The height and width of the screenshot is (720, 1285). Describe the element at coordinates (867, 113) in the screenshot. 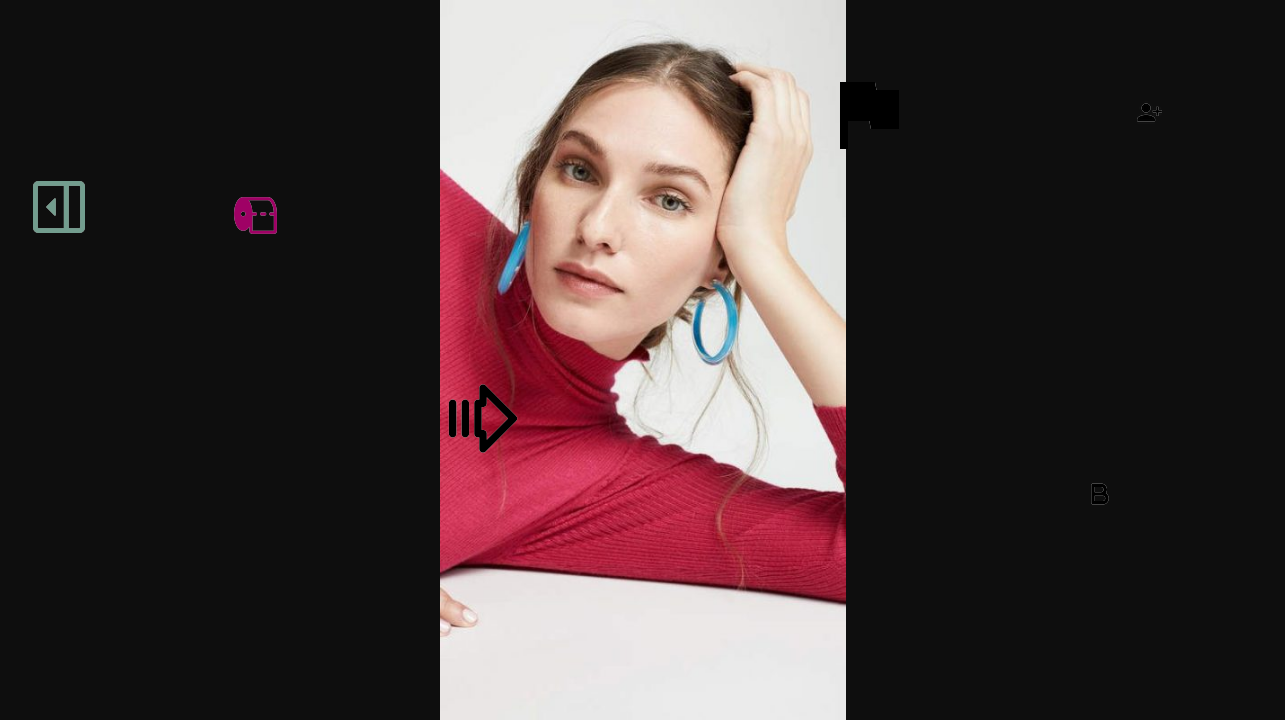

I see `flag or mark an item for follow-up` at that location.